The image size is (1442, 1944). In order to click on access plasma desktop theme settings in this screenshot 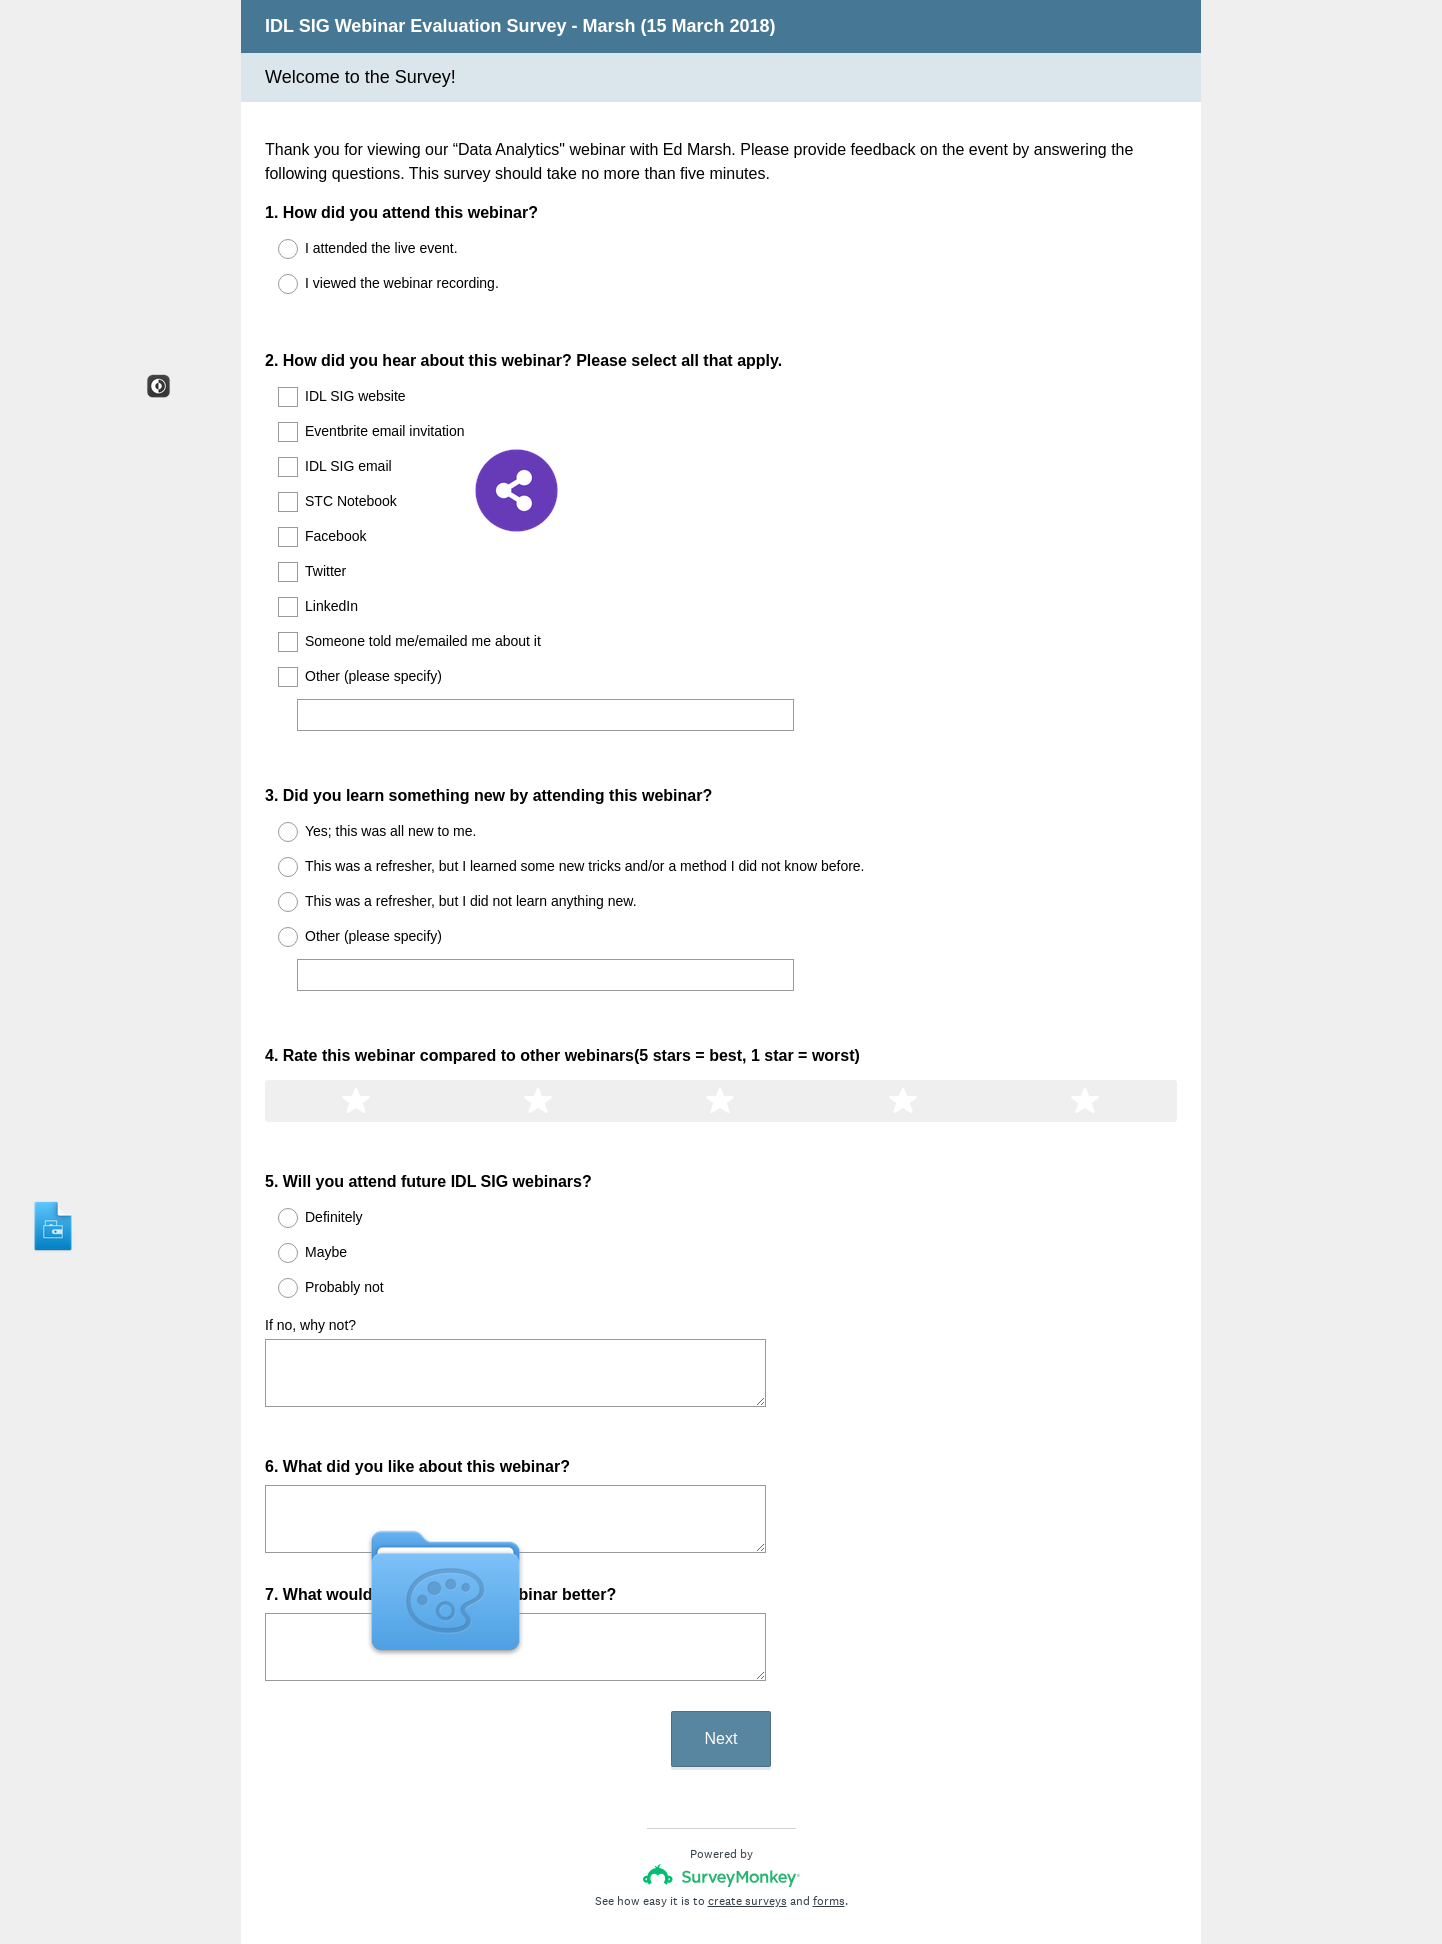, I will do `click(158, 386)`.